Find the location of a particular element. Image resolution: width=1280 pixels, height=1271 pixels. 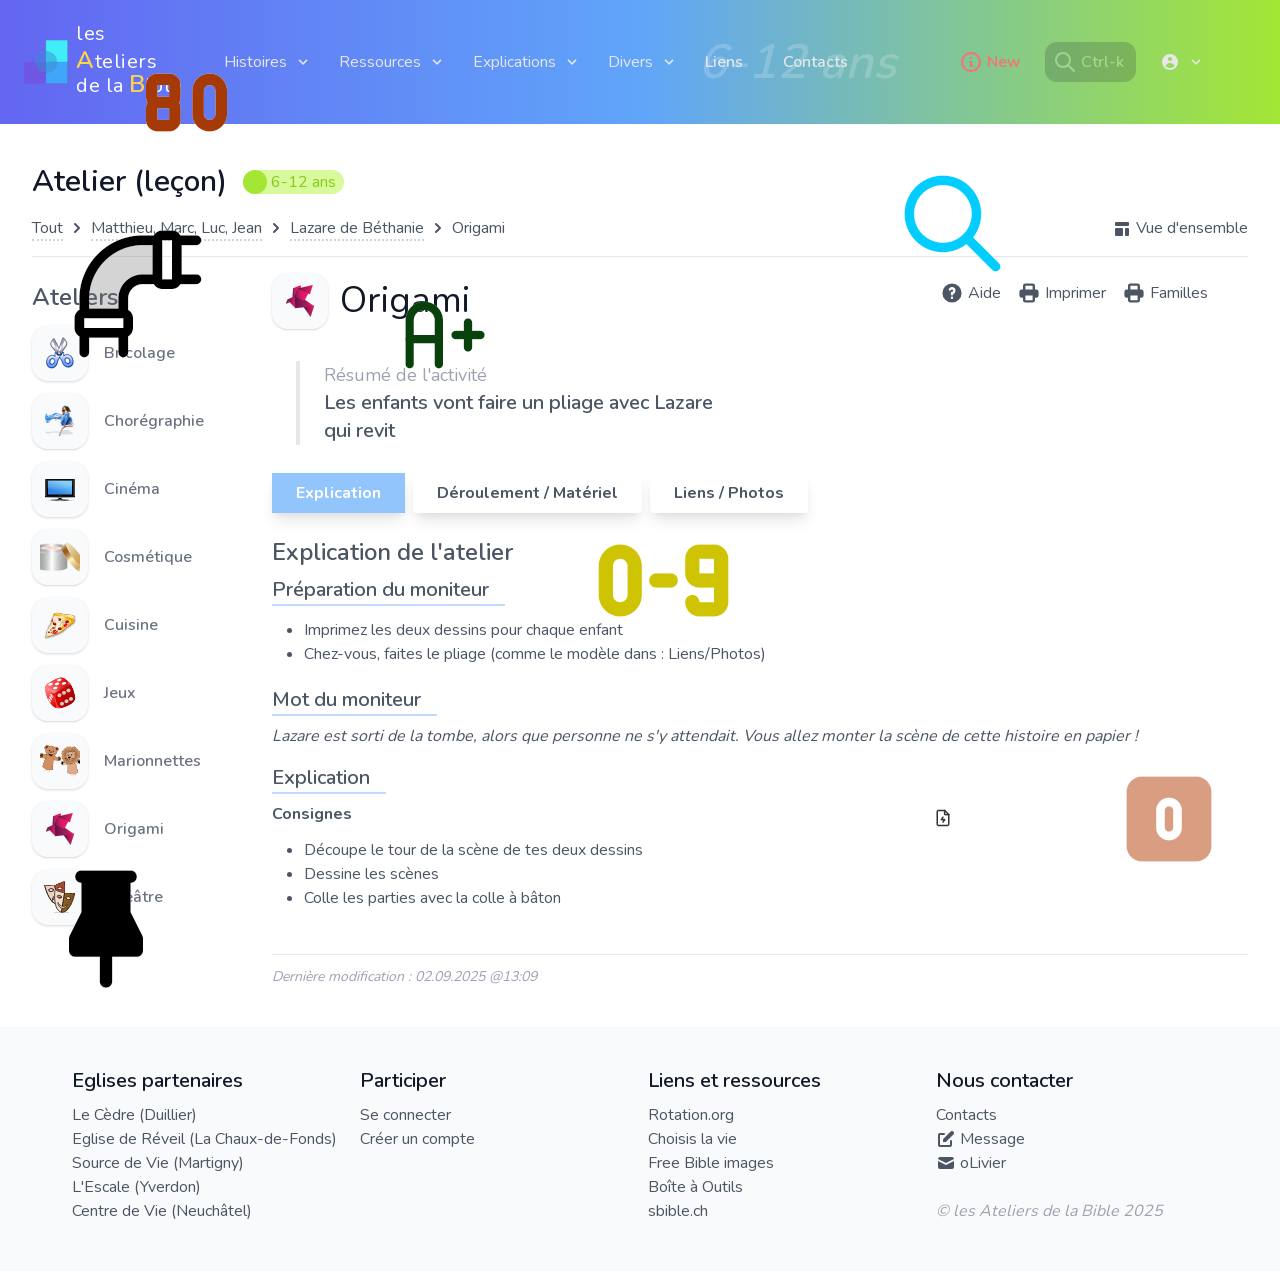

search for content or items is located at coordinates (952, 223).